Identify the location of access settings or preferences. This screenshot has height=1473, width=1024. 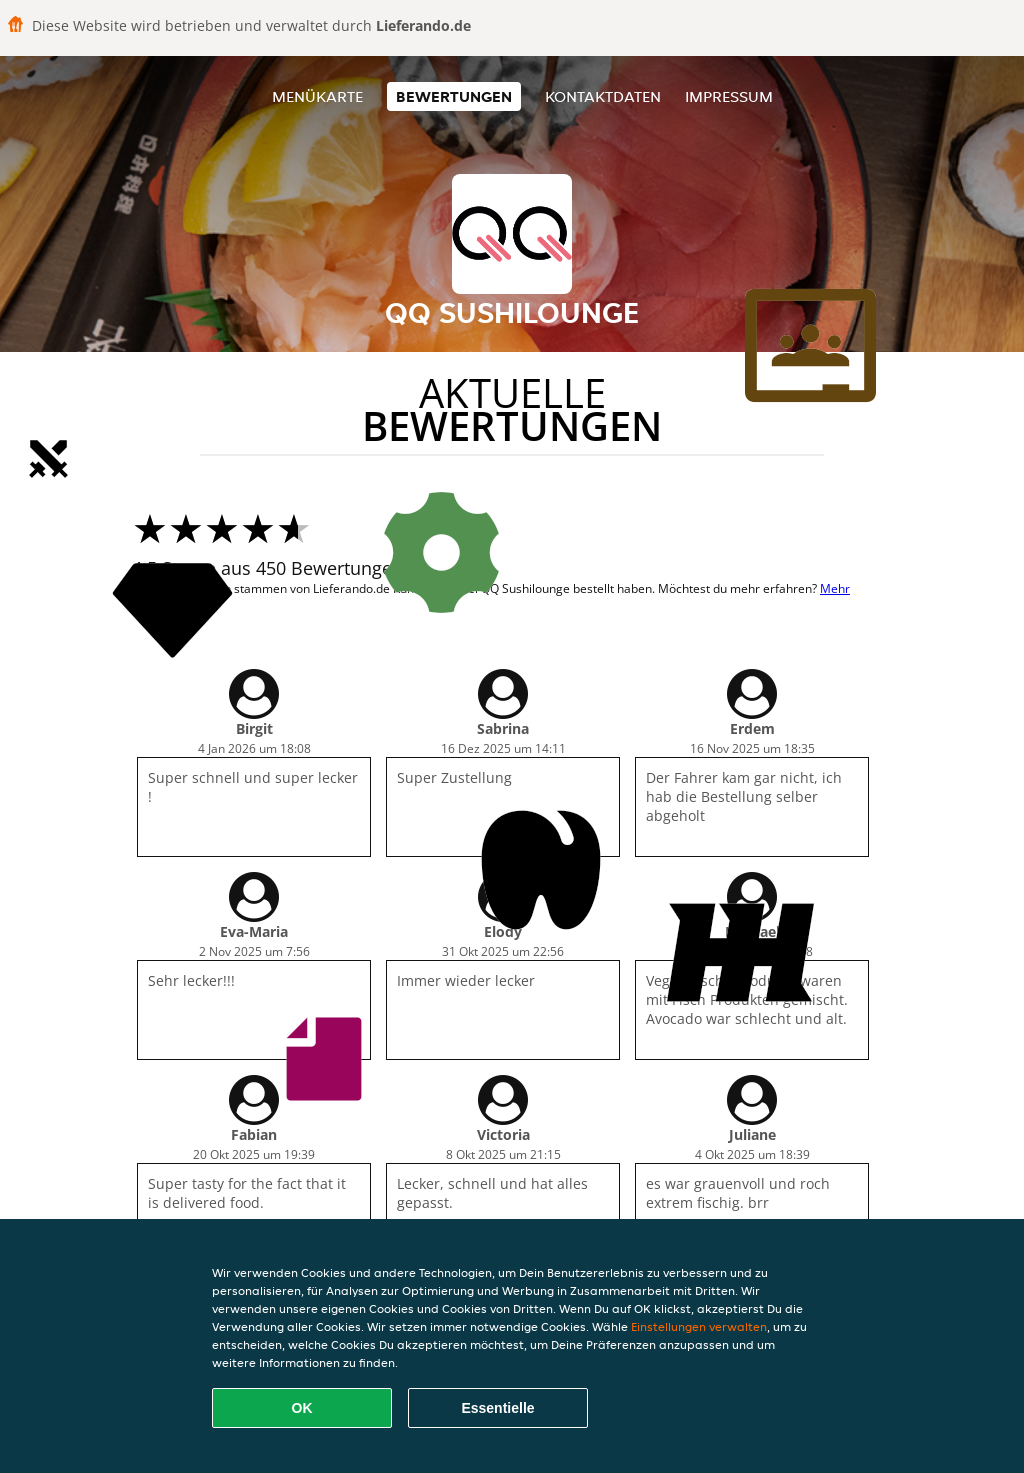
(441, 552).